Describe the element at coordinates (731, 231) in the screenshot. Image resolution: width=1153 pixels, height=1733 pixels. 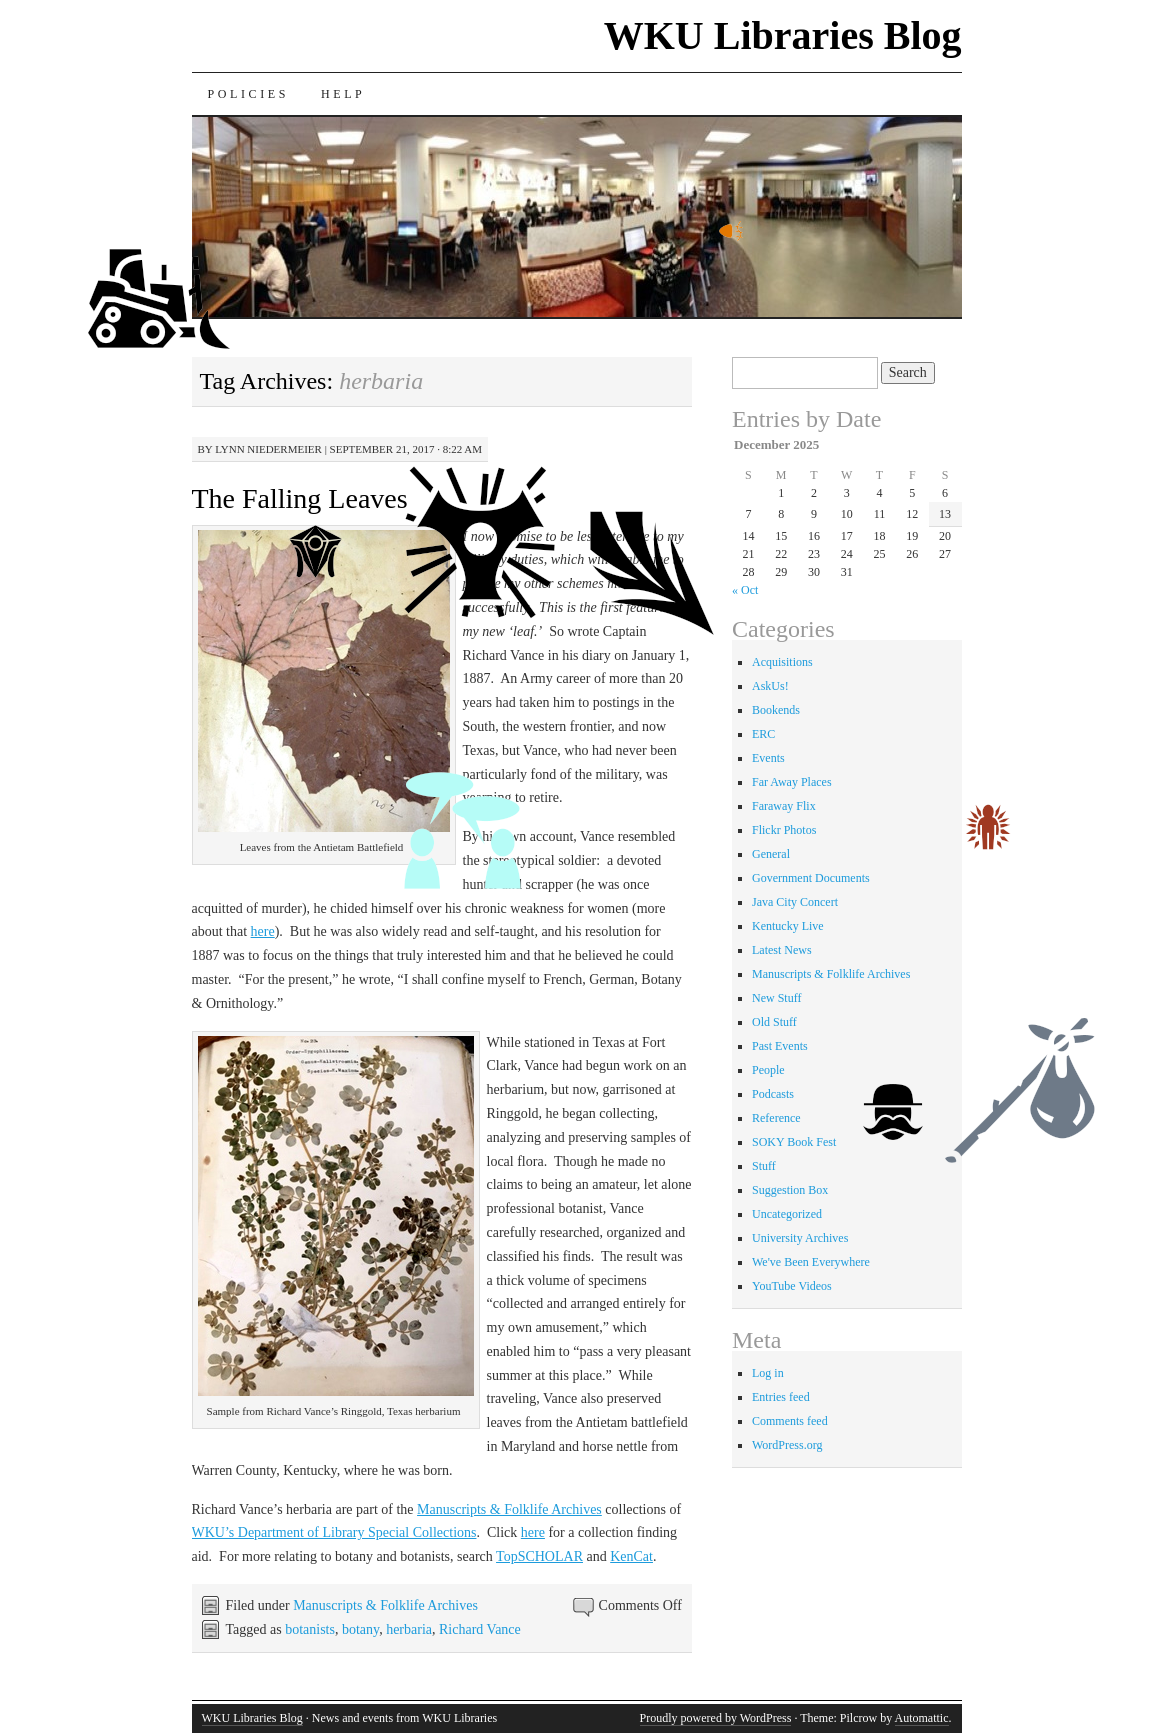
I see `toggle fog lights on or off` at that location.